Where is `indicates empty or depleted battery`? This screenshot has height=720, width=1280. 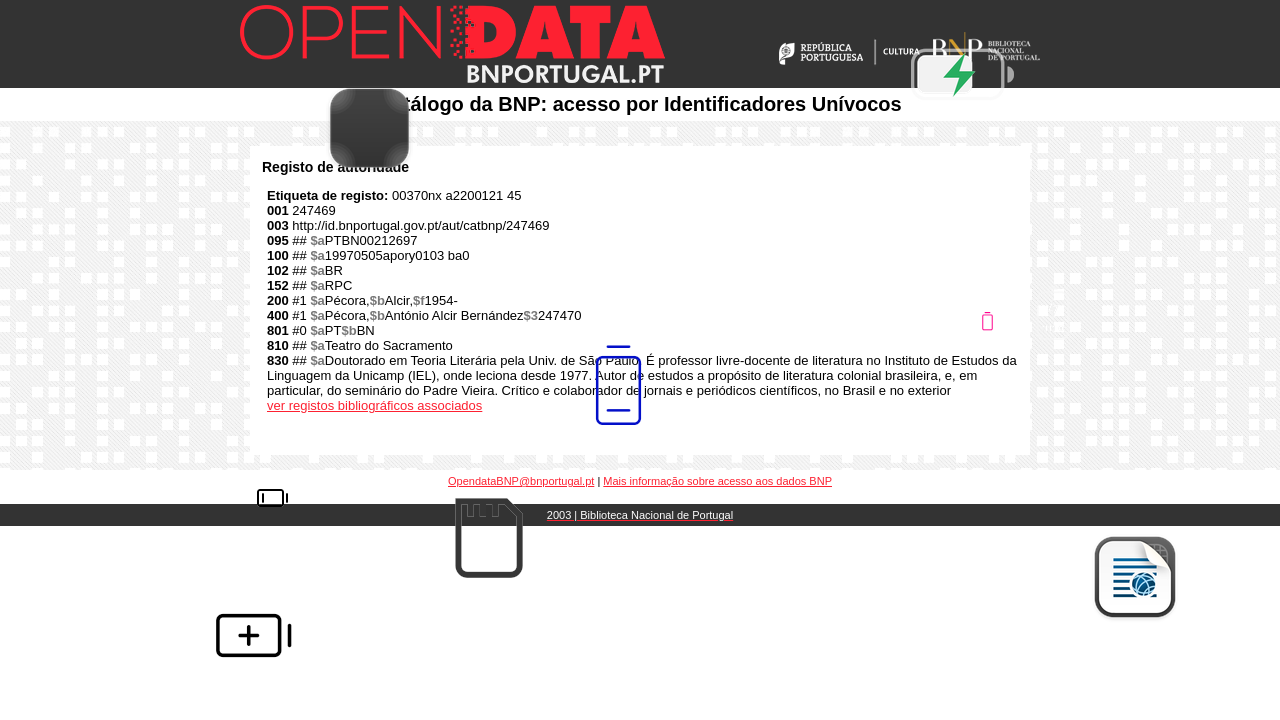 indicates empty or depleted battery is located at coordinates (987, 321).